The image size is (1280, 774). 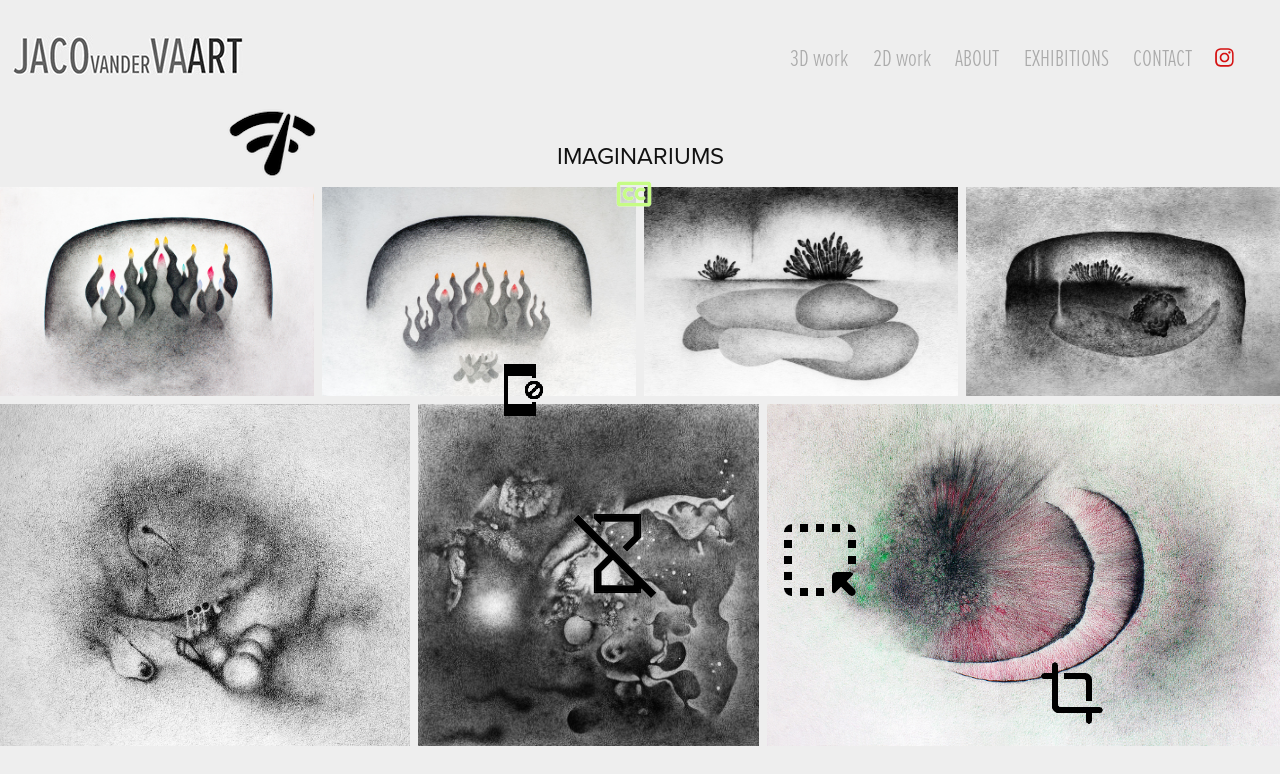 What do you see at coordinates (634, 194) in the screenshot?
I see `enable closed captions for video content` at bounding box center [634, 194].